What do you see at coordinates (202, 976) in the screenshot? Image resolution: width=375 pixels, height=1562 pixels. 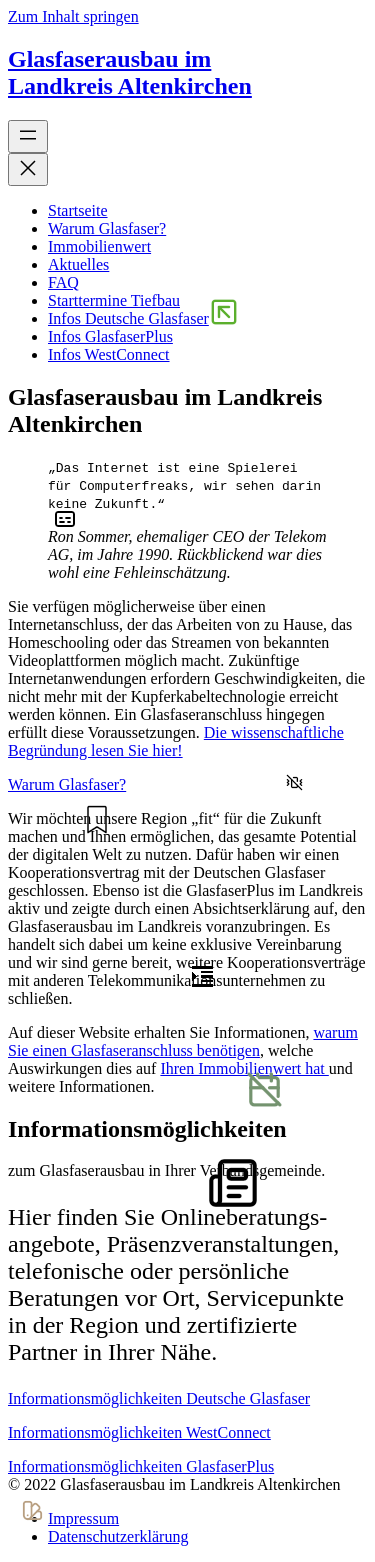 I see `increase text indentation` at bounding box center [202, 976].